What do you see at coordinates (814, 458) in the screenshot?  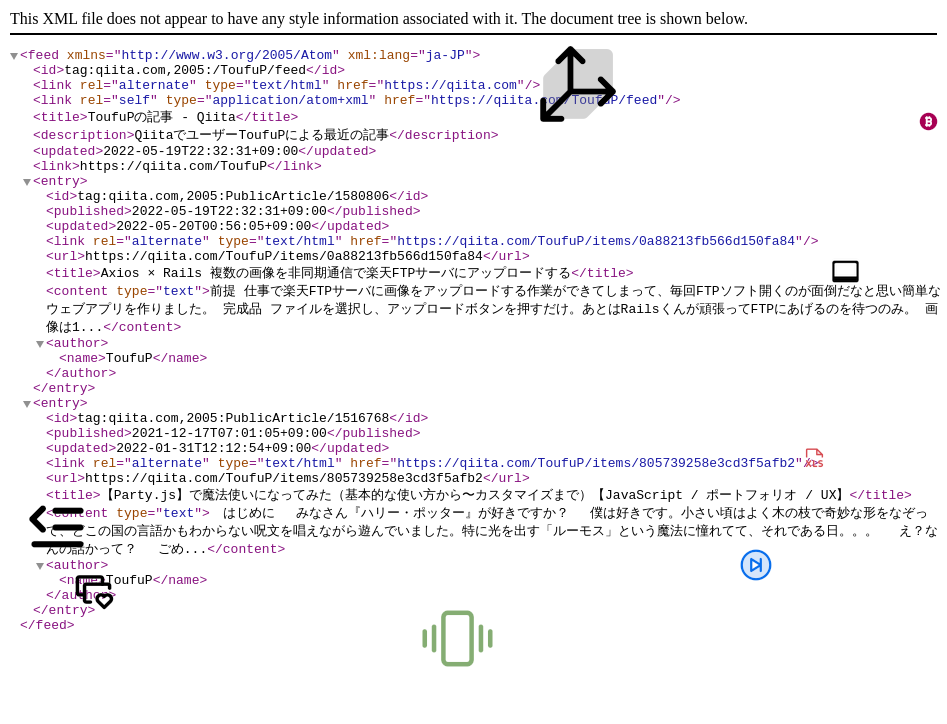 I see `open or view an excel spreadsheet file` at bounding box center [814, 458].